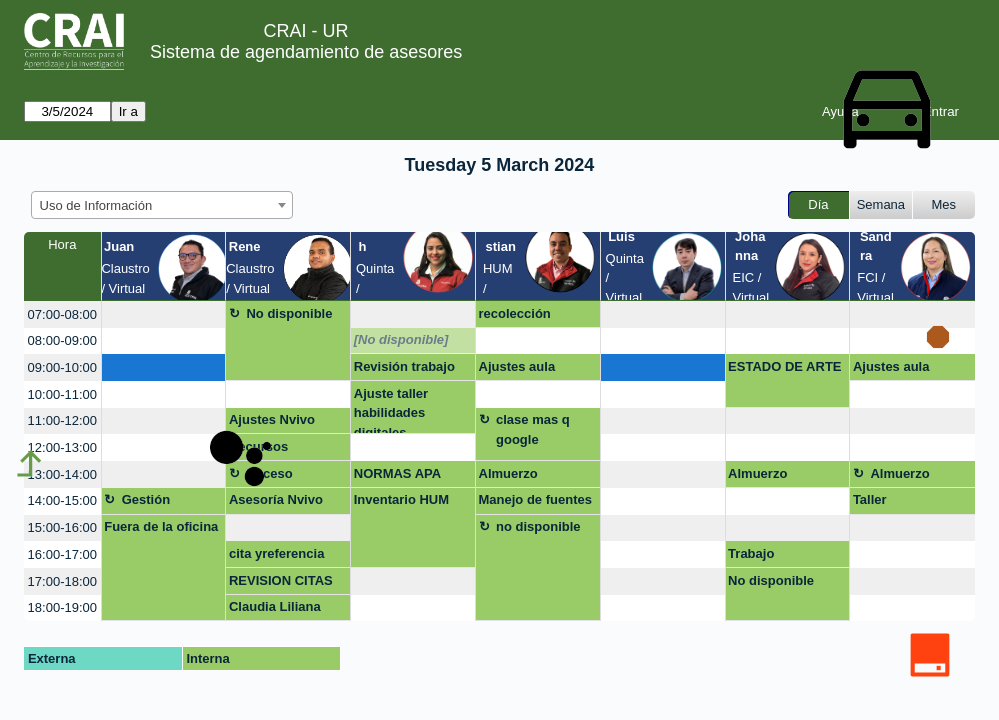 The width and height of the screenshot is (999, 720). What do you see at coordinates (887, 105) in the screenshot?
I see `access vehicle or car-related features` at bounding box center [887, 105].